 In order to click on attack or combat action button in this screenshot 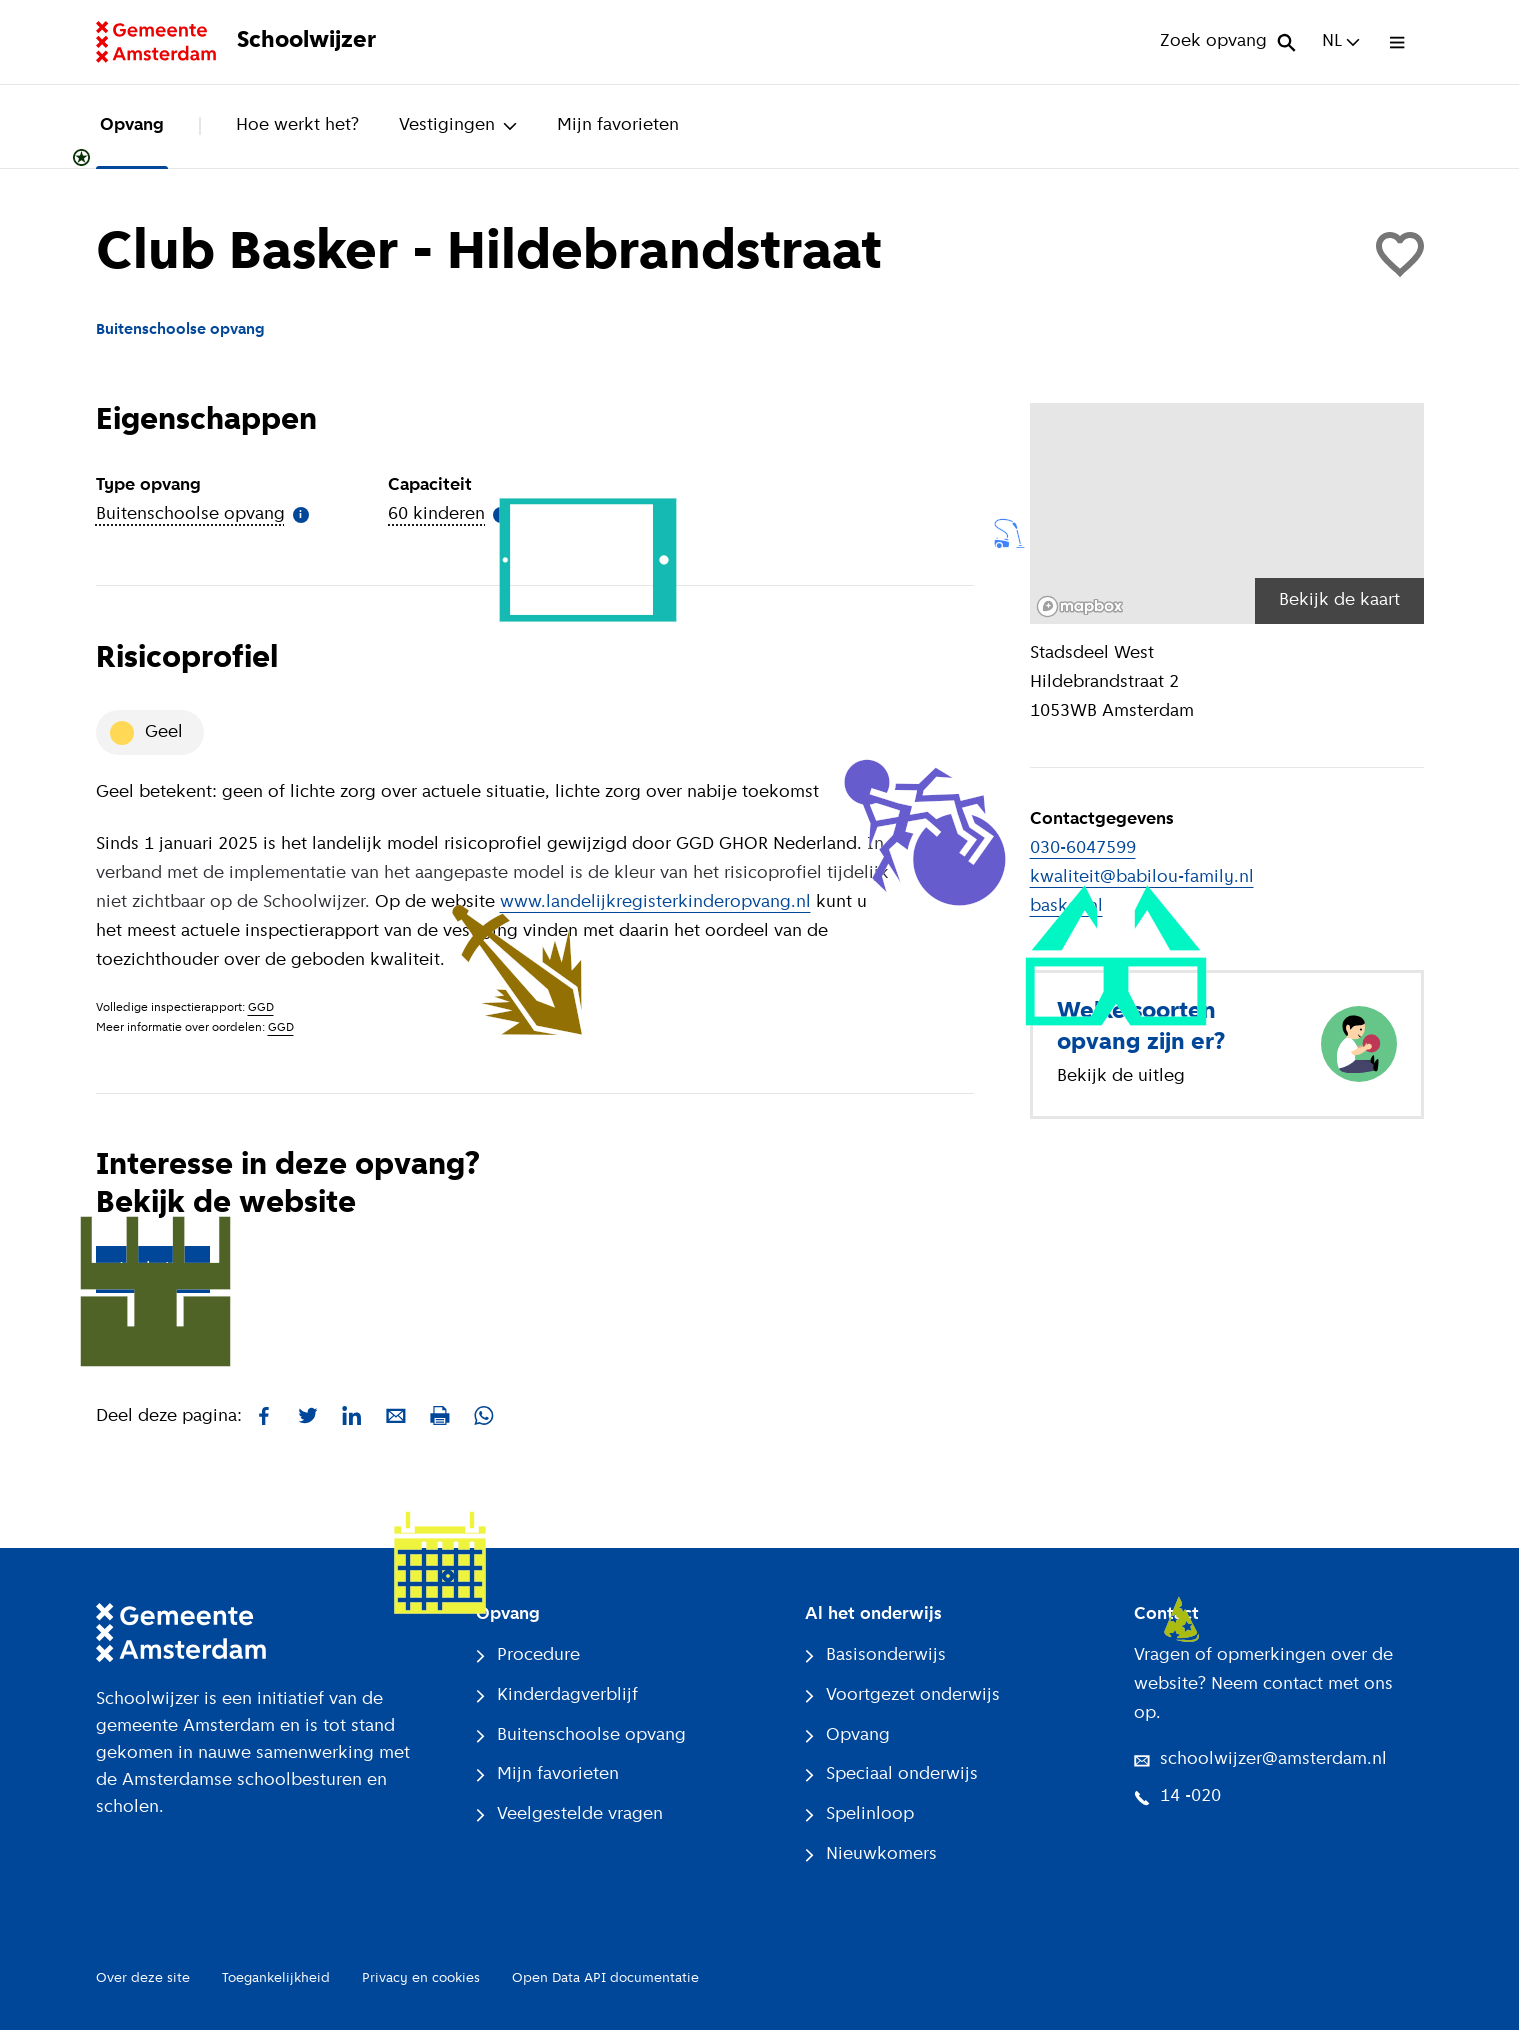, I will do `click(517, 970)`.